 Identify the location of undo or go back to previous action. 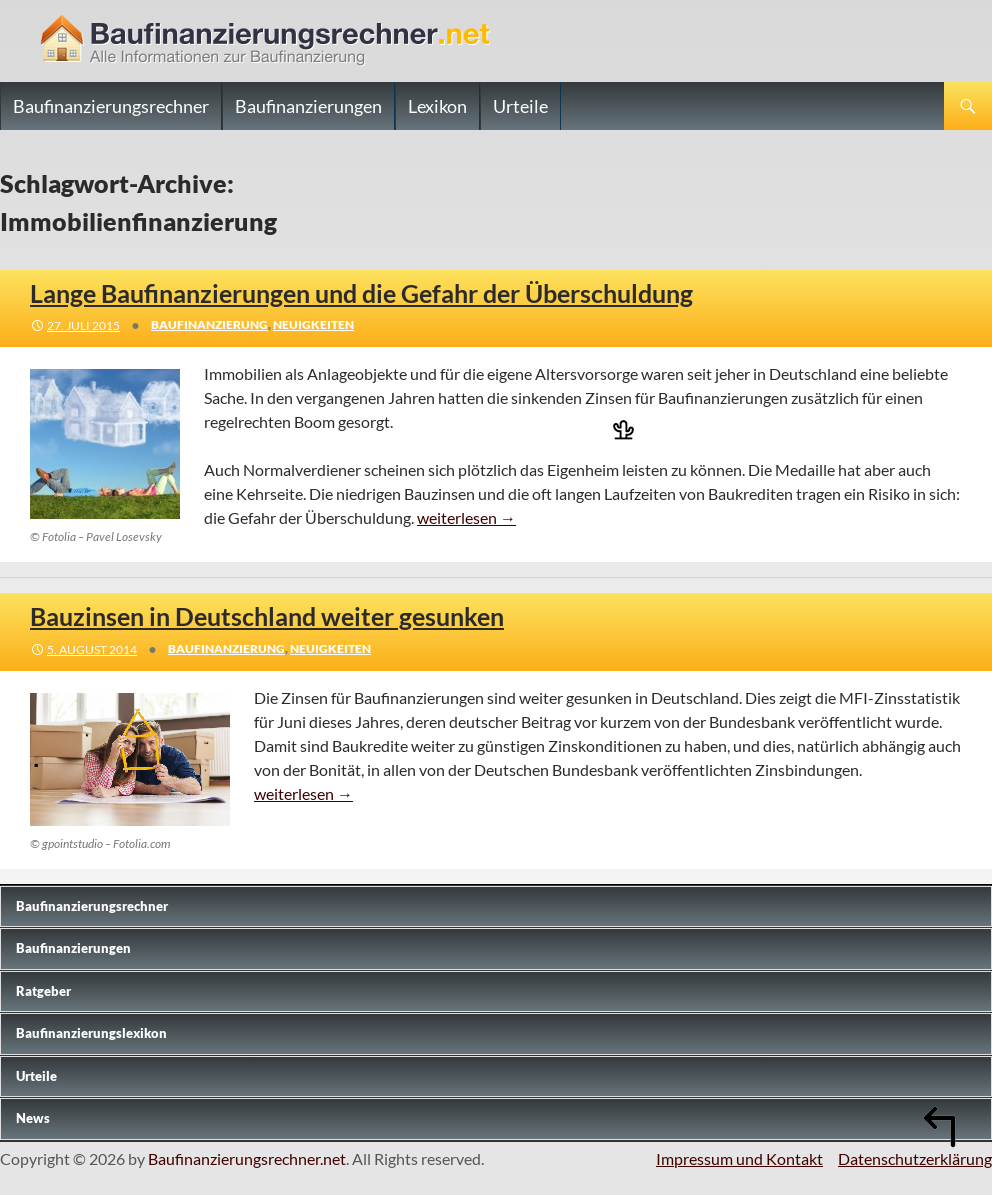
(941, 1127).